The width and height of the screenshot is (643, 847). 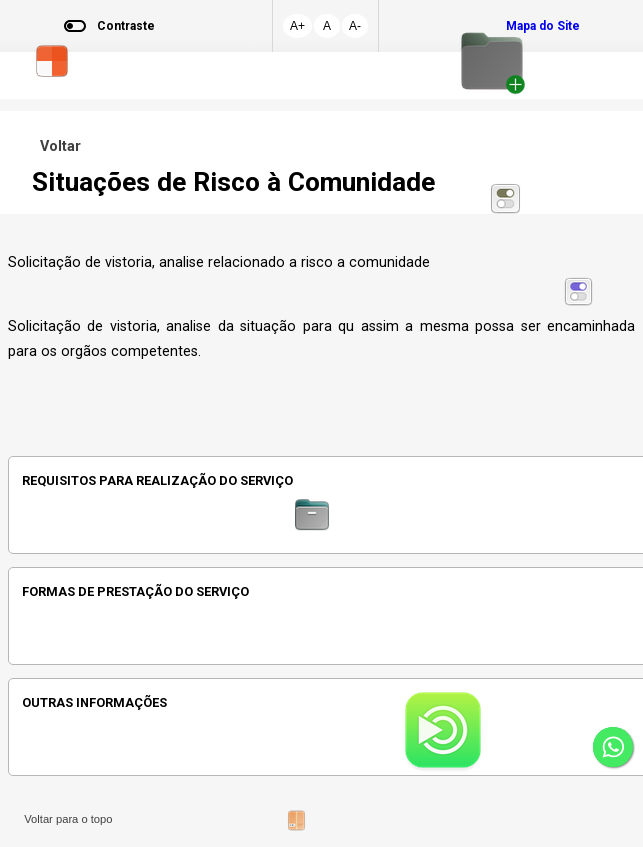 I want to click on open the file manager, so click(x=312, y=514).